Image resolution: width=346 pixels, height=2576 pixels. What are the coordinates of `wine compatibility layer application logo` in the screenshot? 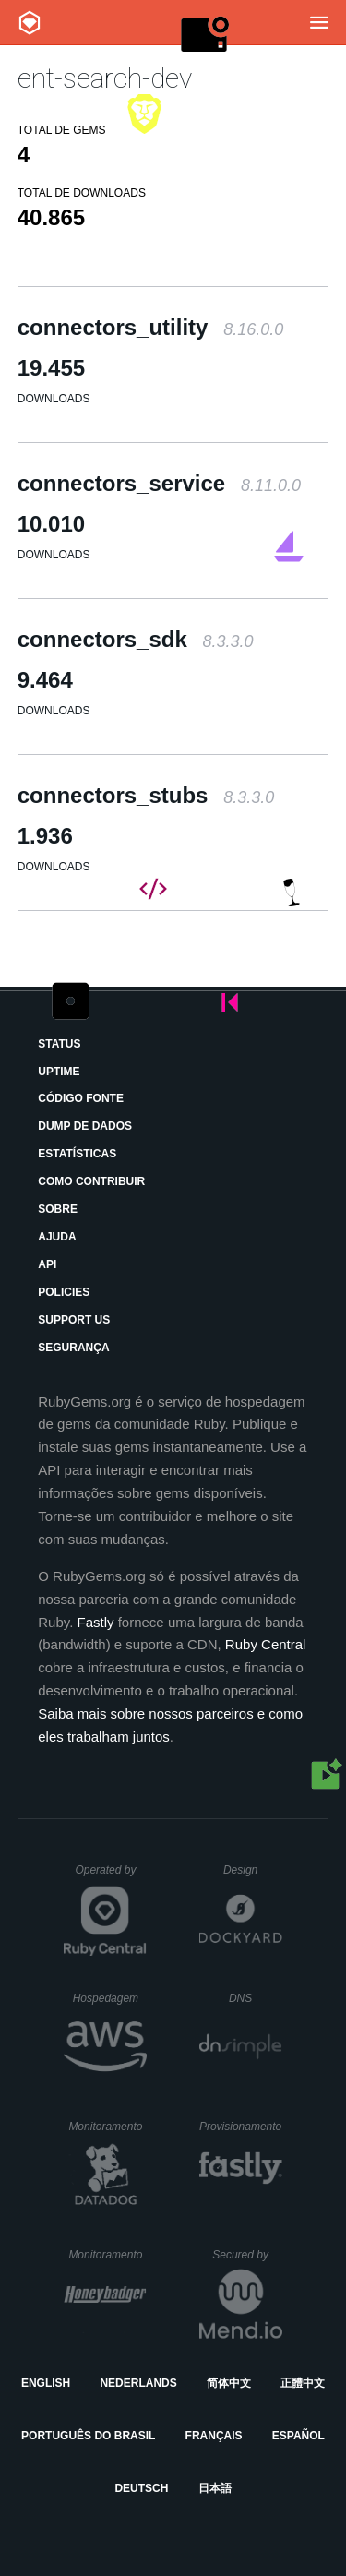 It's located at (292, 893).